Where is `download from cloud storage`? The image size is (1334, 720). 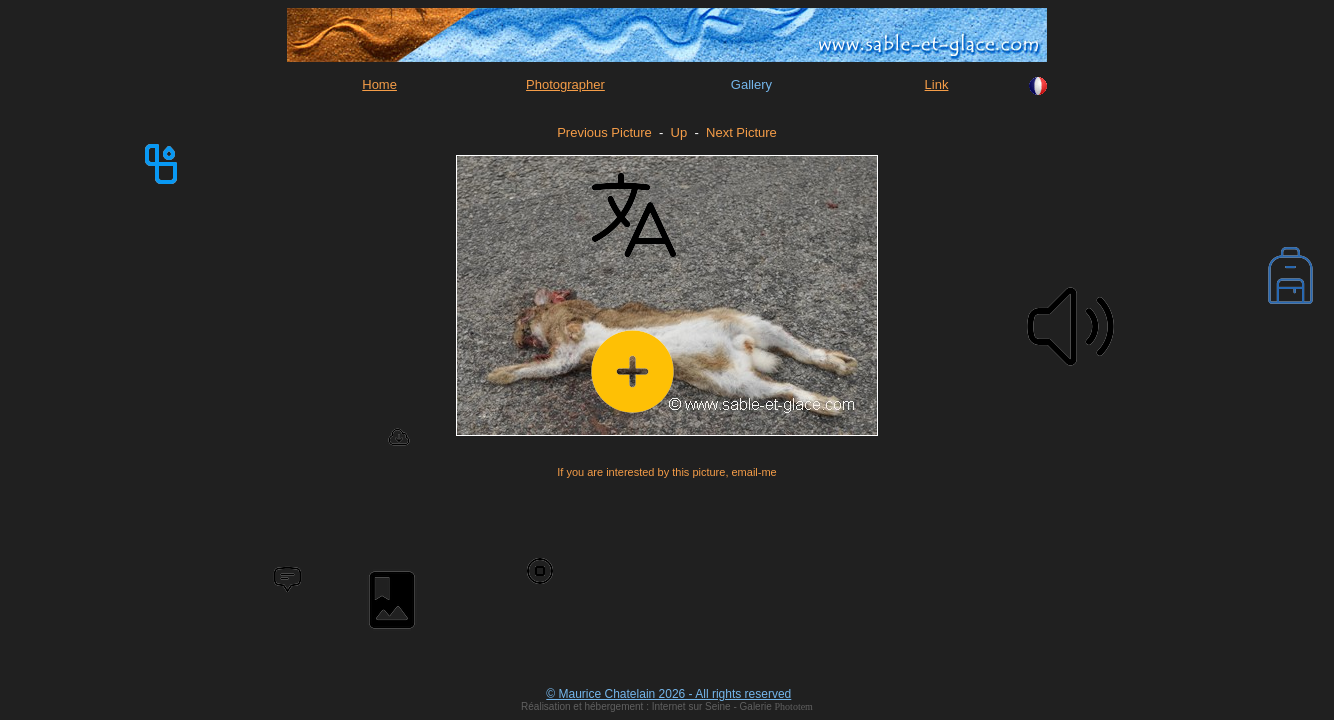
download from cloud storage is located at coordinates (399, 437).